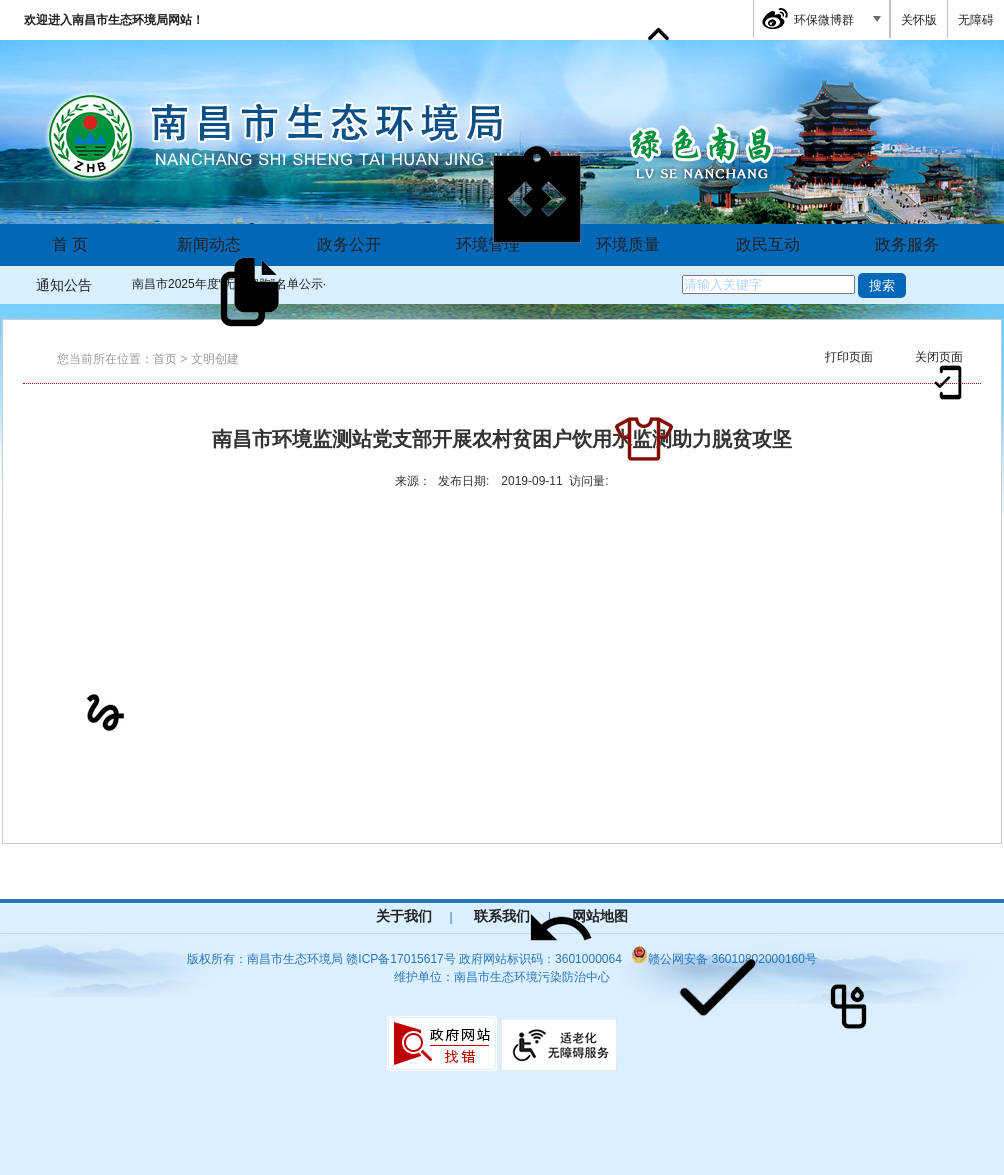  I want to click on indicates mobile-friendly or responsive design, so click(947, 382).